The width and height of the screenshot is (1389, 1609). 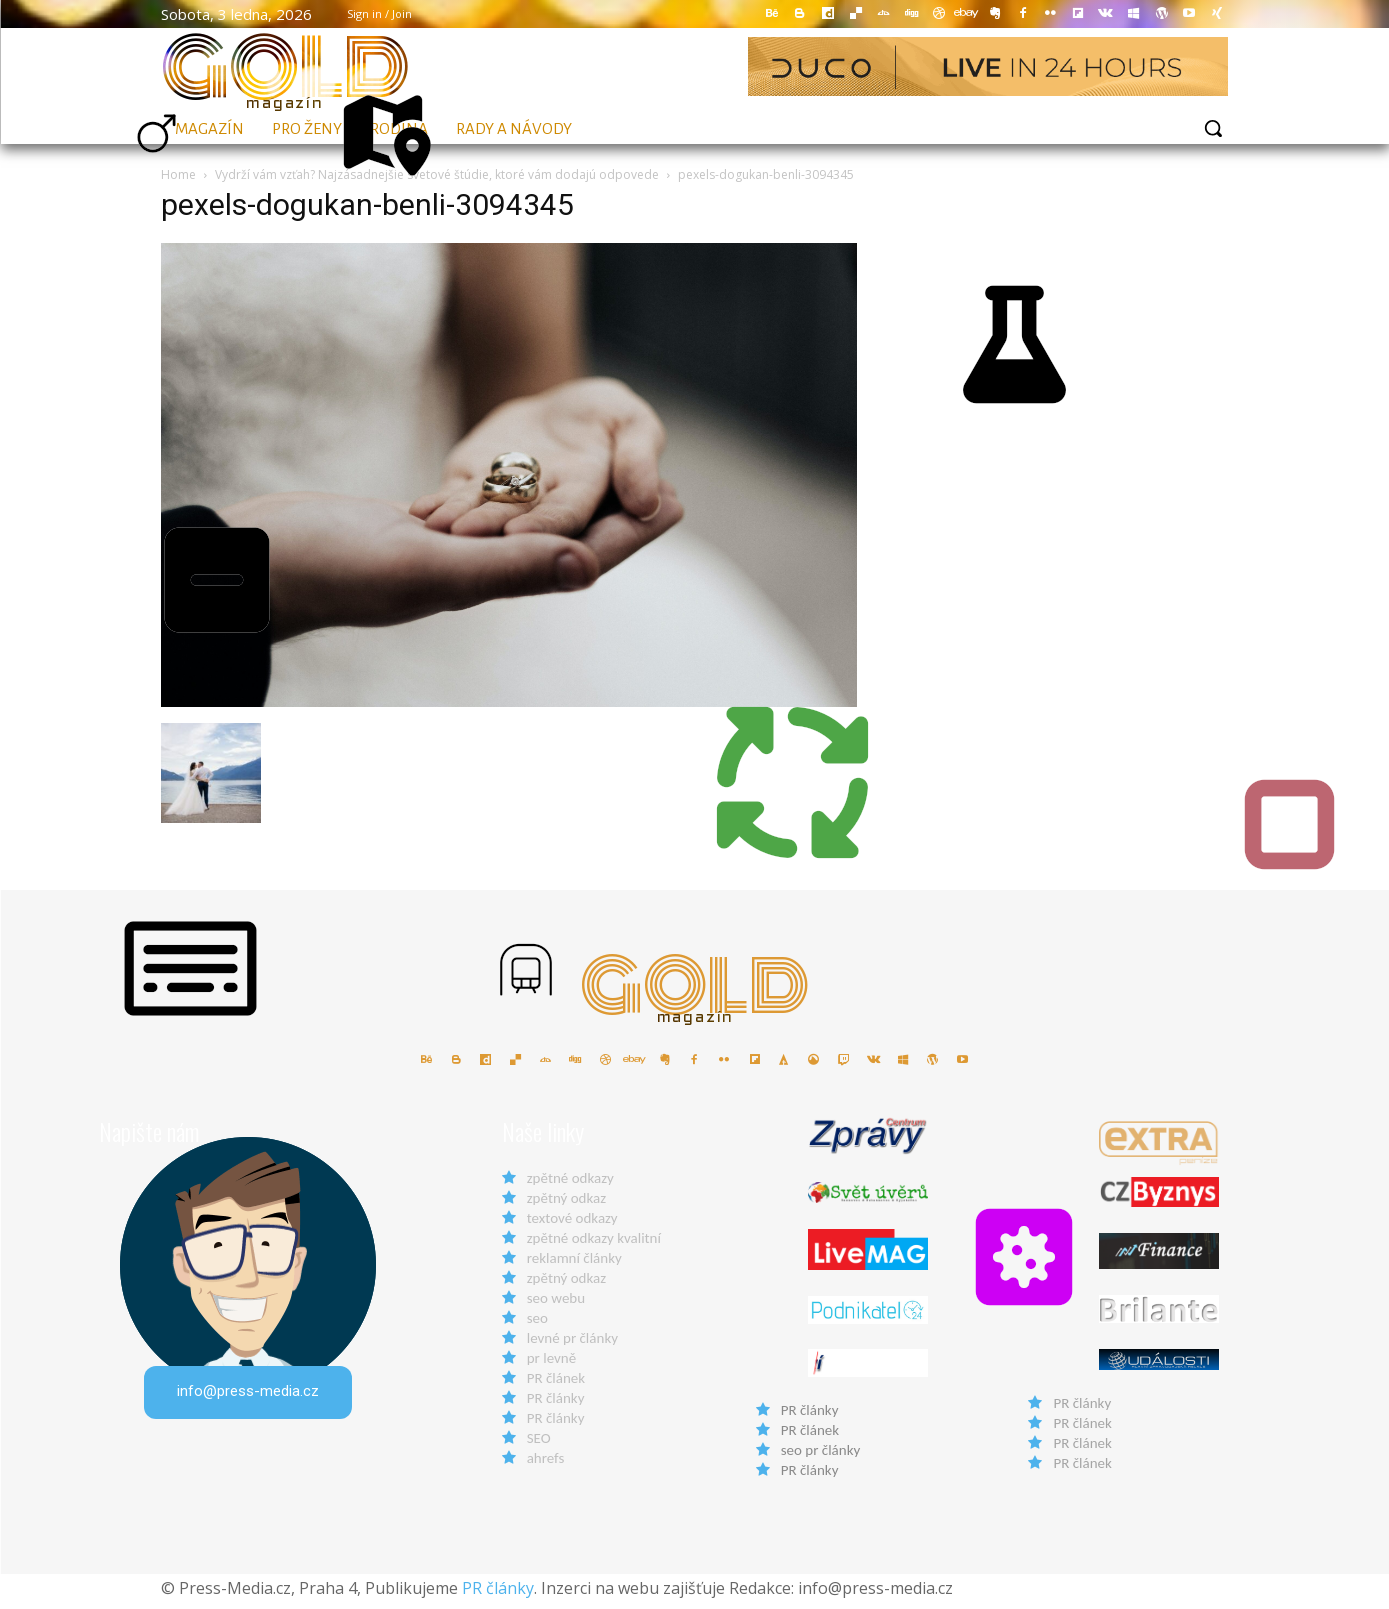 I want to click on collapse or minimize a section, so click(x=217, y=580).